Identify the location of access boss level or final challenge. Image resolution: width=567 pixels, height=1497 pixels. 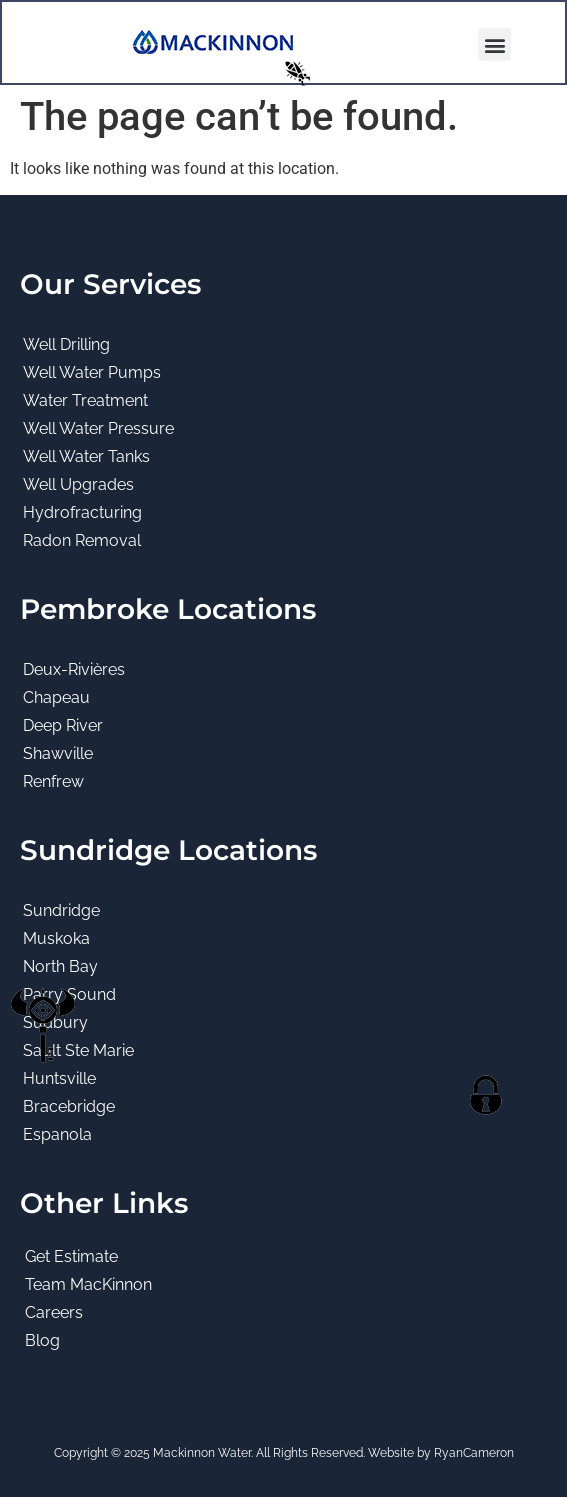
(43, 1025).